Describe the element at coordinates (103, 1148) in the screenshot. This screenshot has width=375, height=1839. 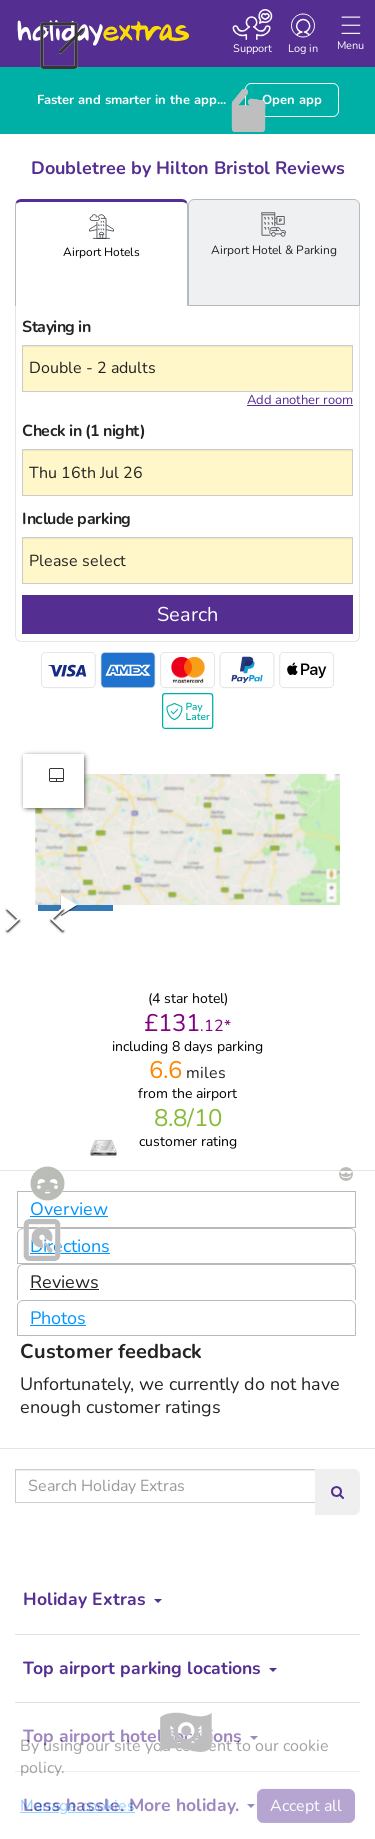
I see `access hard drive storage settings` at that location.